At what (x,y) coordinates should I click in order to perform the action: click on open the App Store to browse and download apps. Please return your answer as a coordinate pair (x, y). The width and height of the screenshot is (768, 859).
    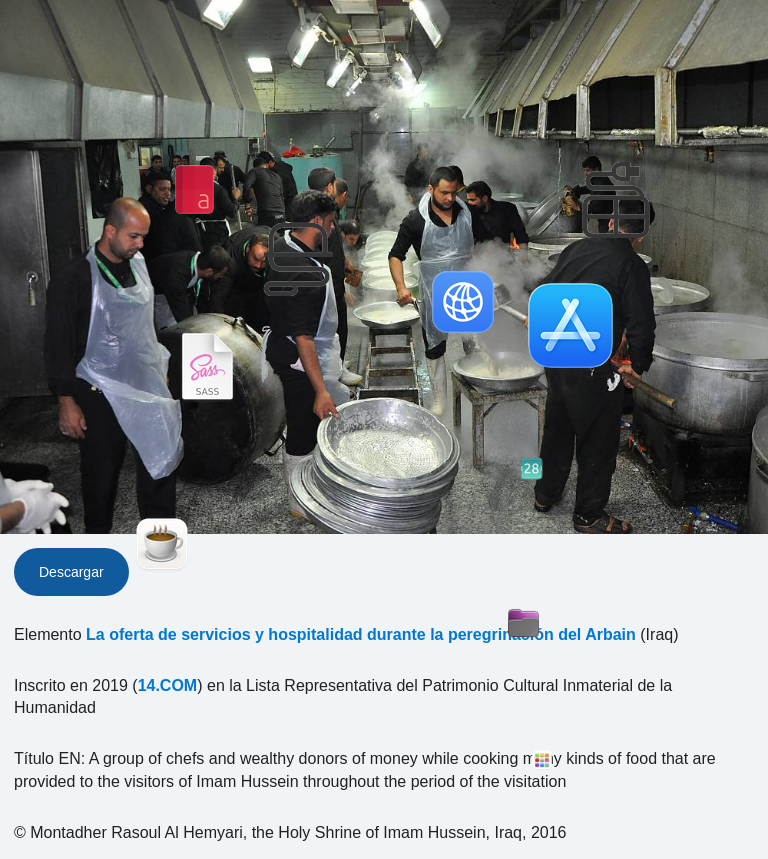
    Looking at the image, I should click on (570, 325).